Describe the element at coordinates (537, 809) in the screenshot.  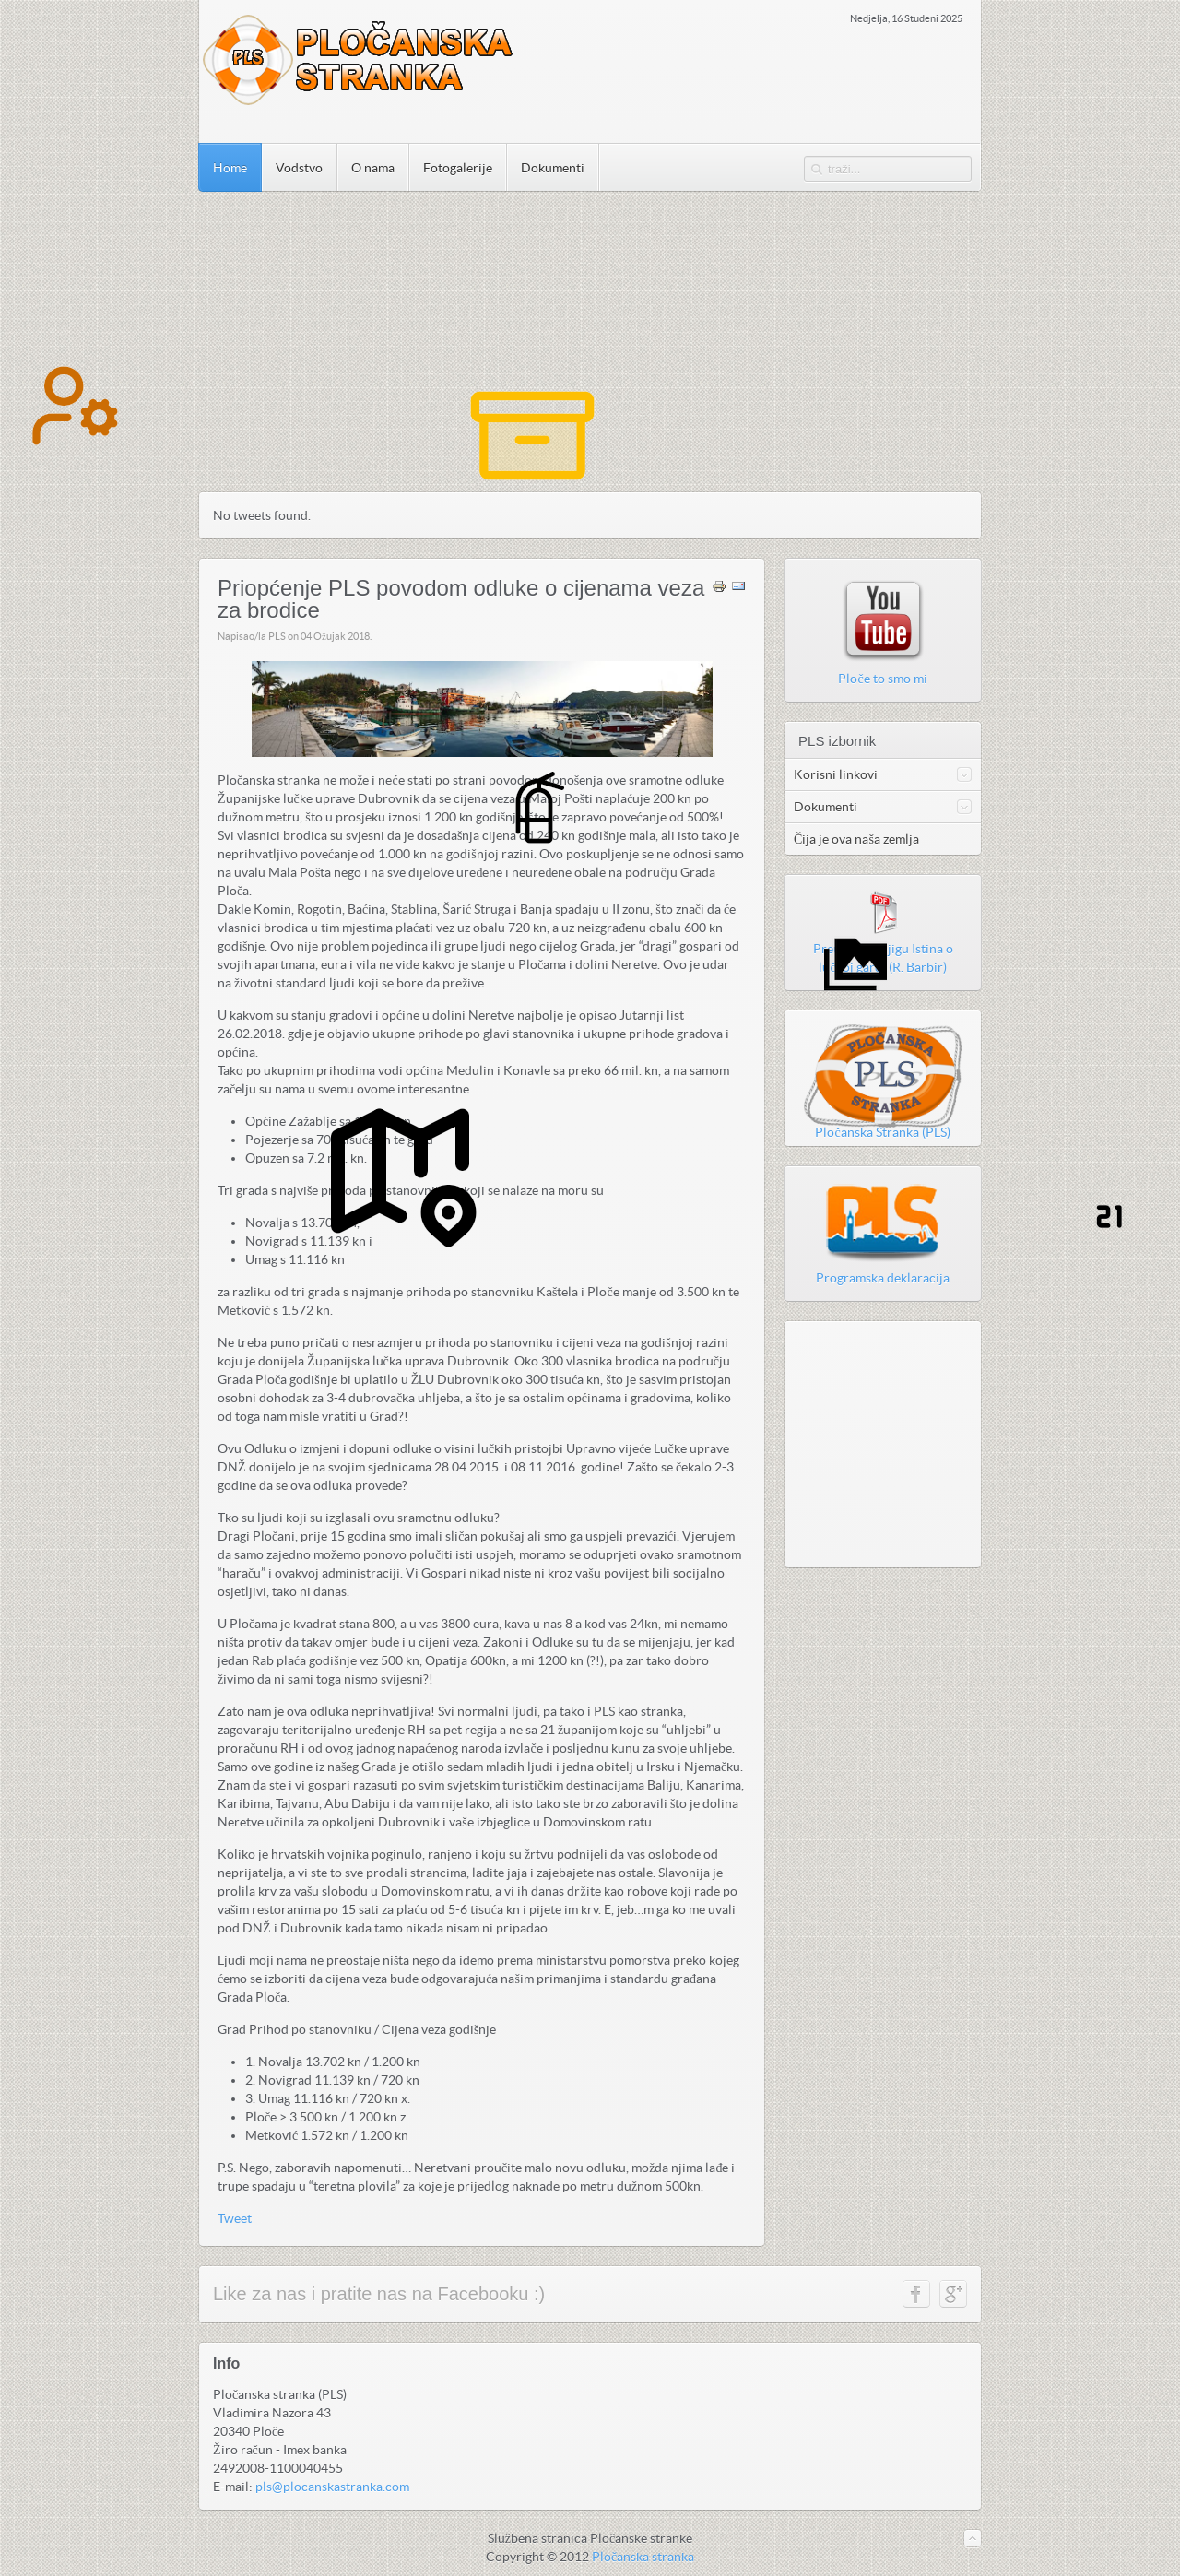
I see `access fire safety information` at that location.